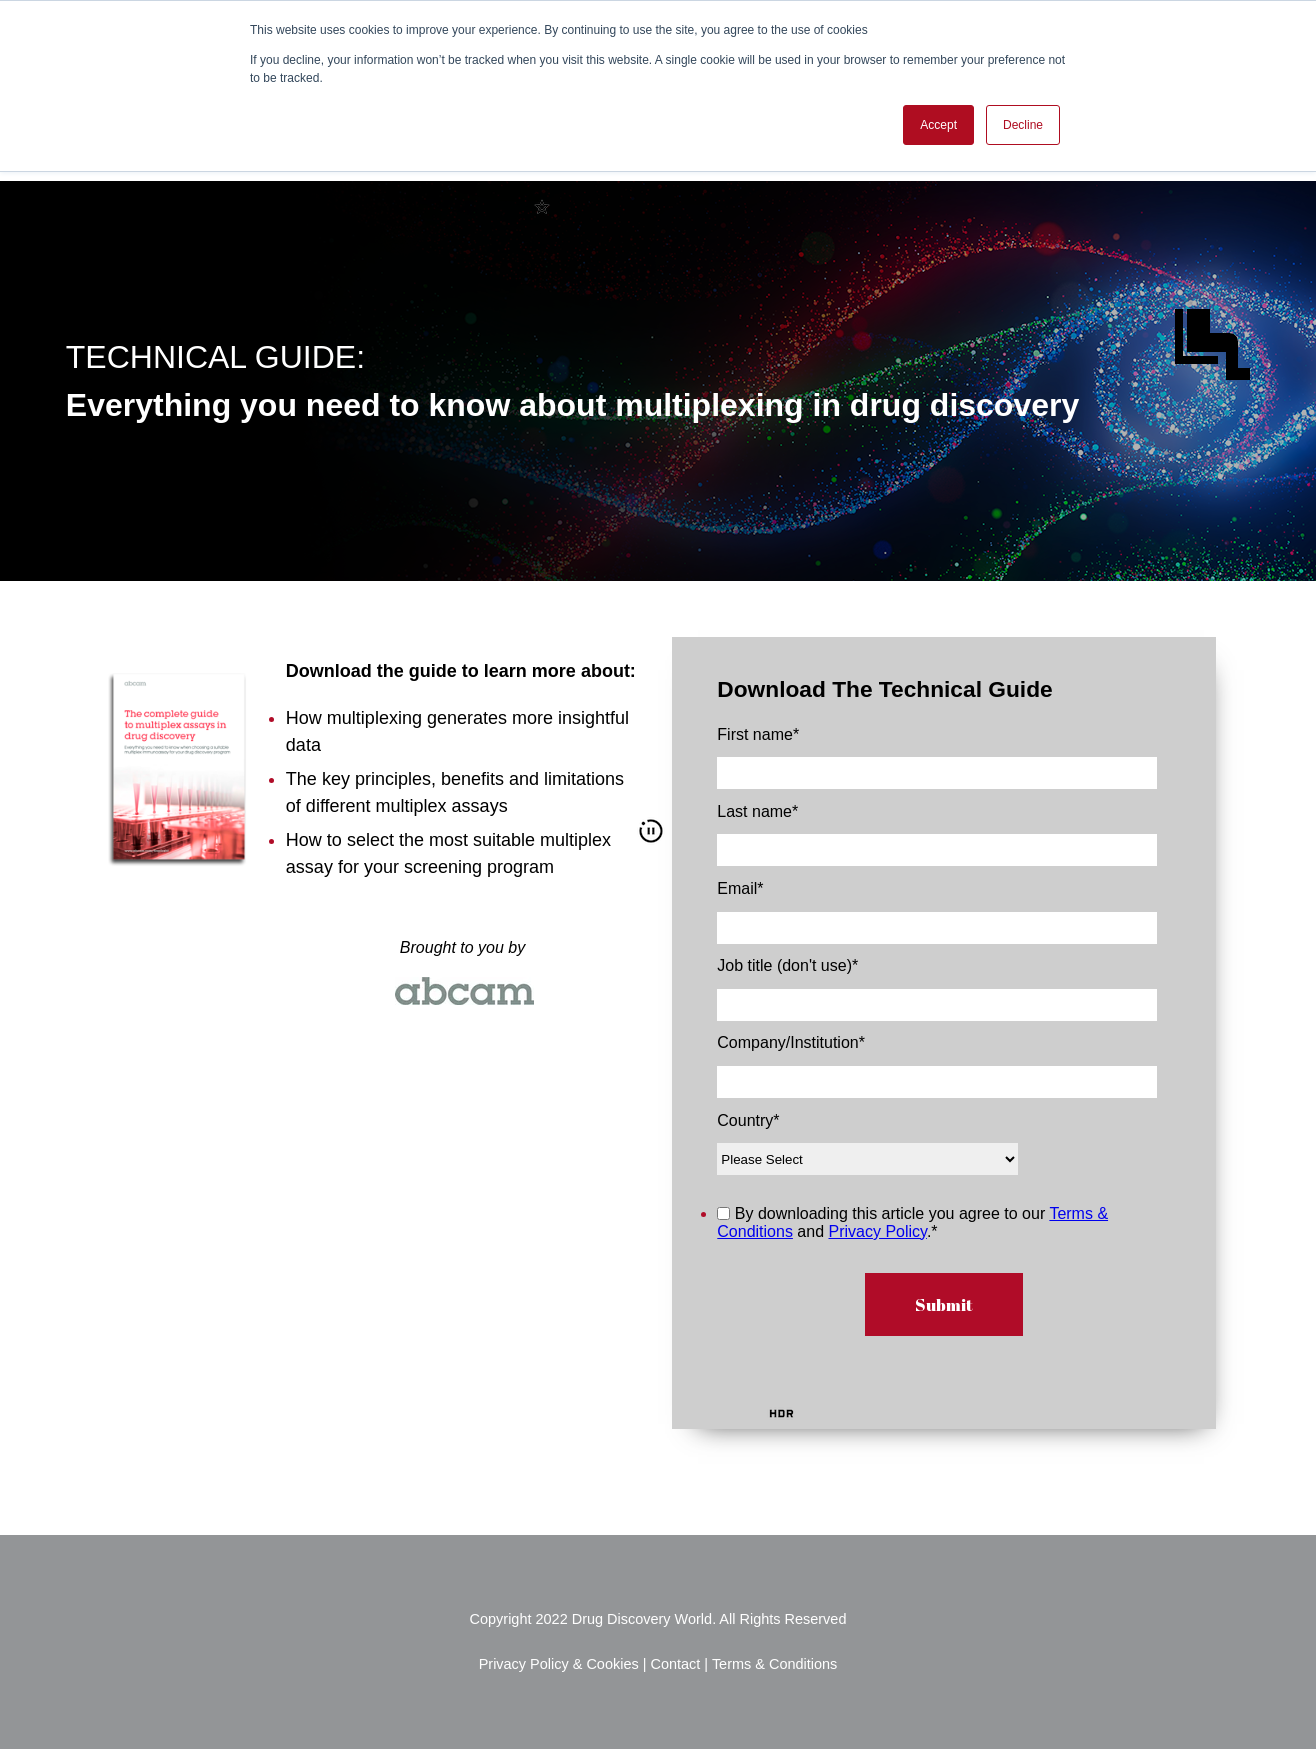  Describe the element at coordinates (781, 1413) in the screenshot. I see `HDR mode is currently enabled` at that location.